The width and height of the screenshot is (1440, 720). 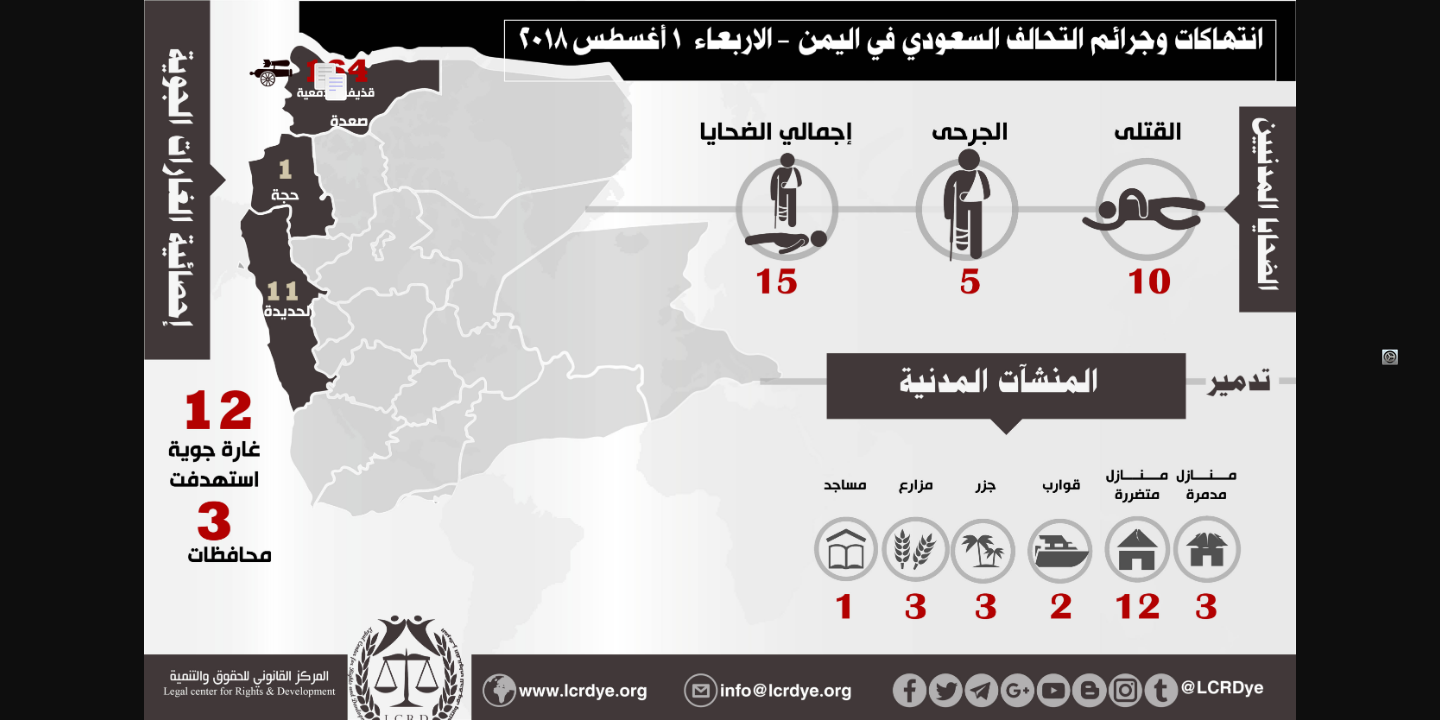 What do you see at coordinates (330, 81) in the screenshot?
I see `copy selected content to clipboard` at bounding box center [330, 81].